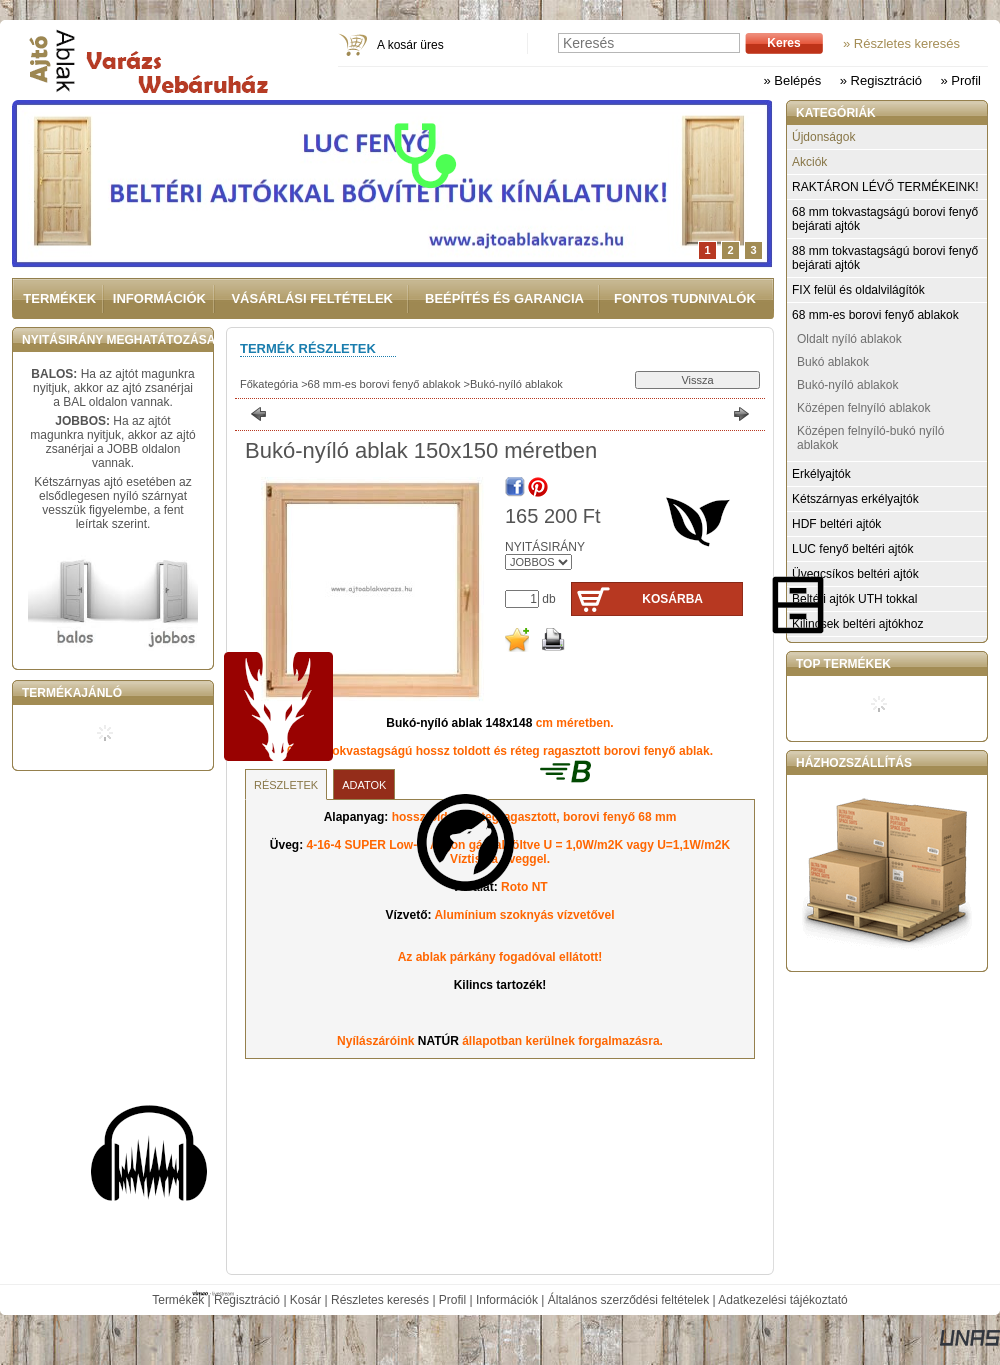  What do you see at coordinates (565, 771) in the screenshot?
I see `BlazeMeter logo - performance testing platform` at bounding box center [565, 771].